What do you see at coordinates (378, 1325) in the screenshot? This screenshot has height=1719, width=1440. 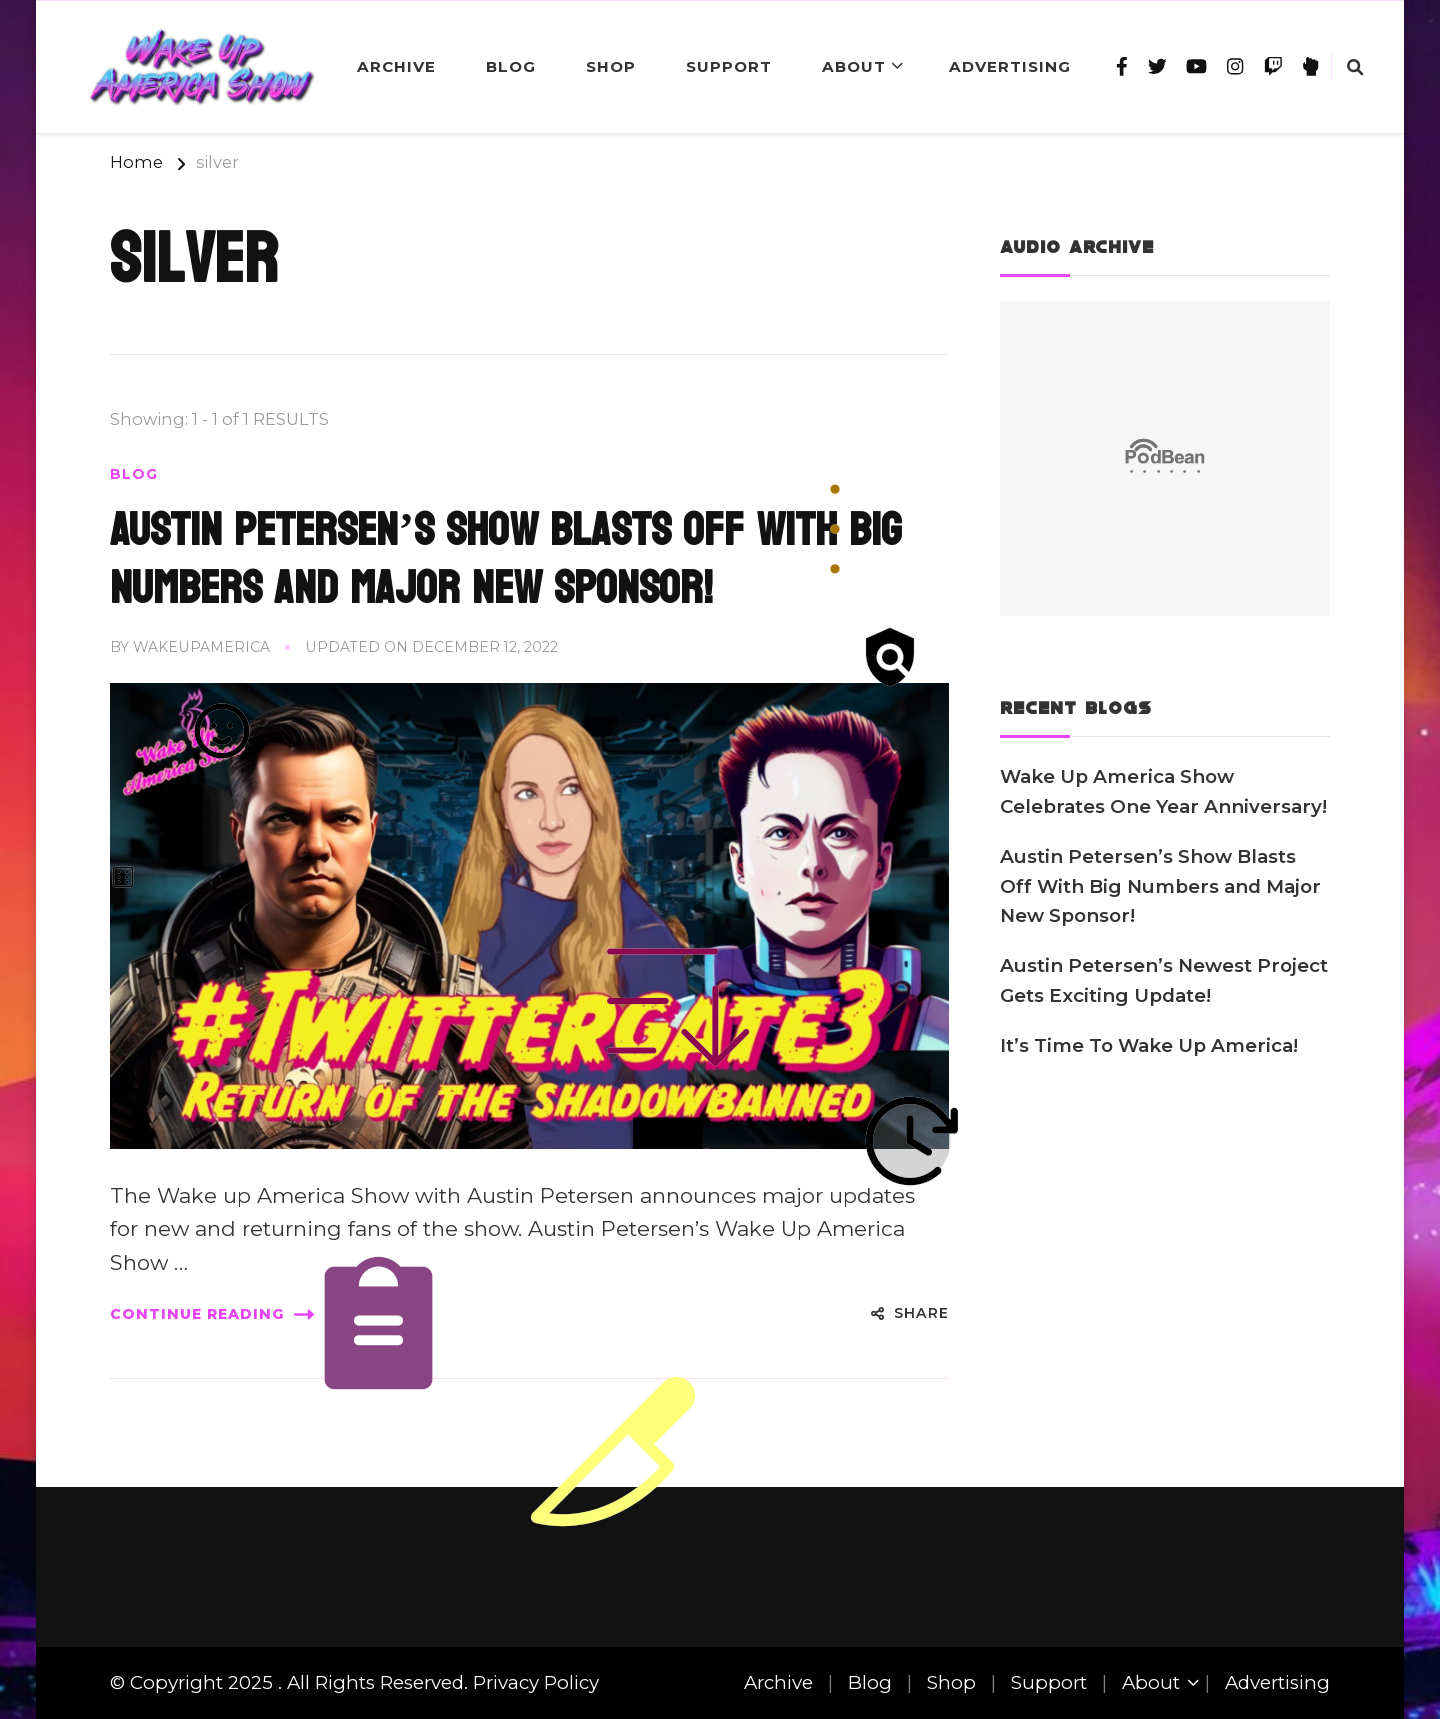 I see `view clipboard contents` at bounding box center [378, 1325].